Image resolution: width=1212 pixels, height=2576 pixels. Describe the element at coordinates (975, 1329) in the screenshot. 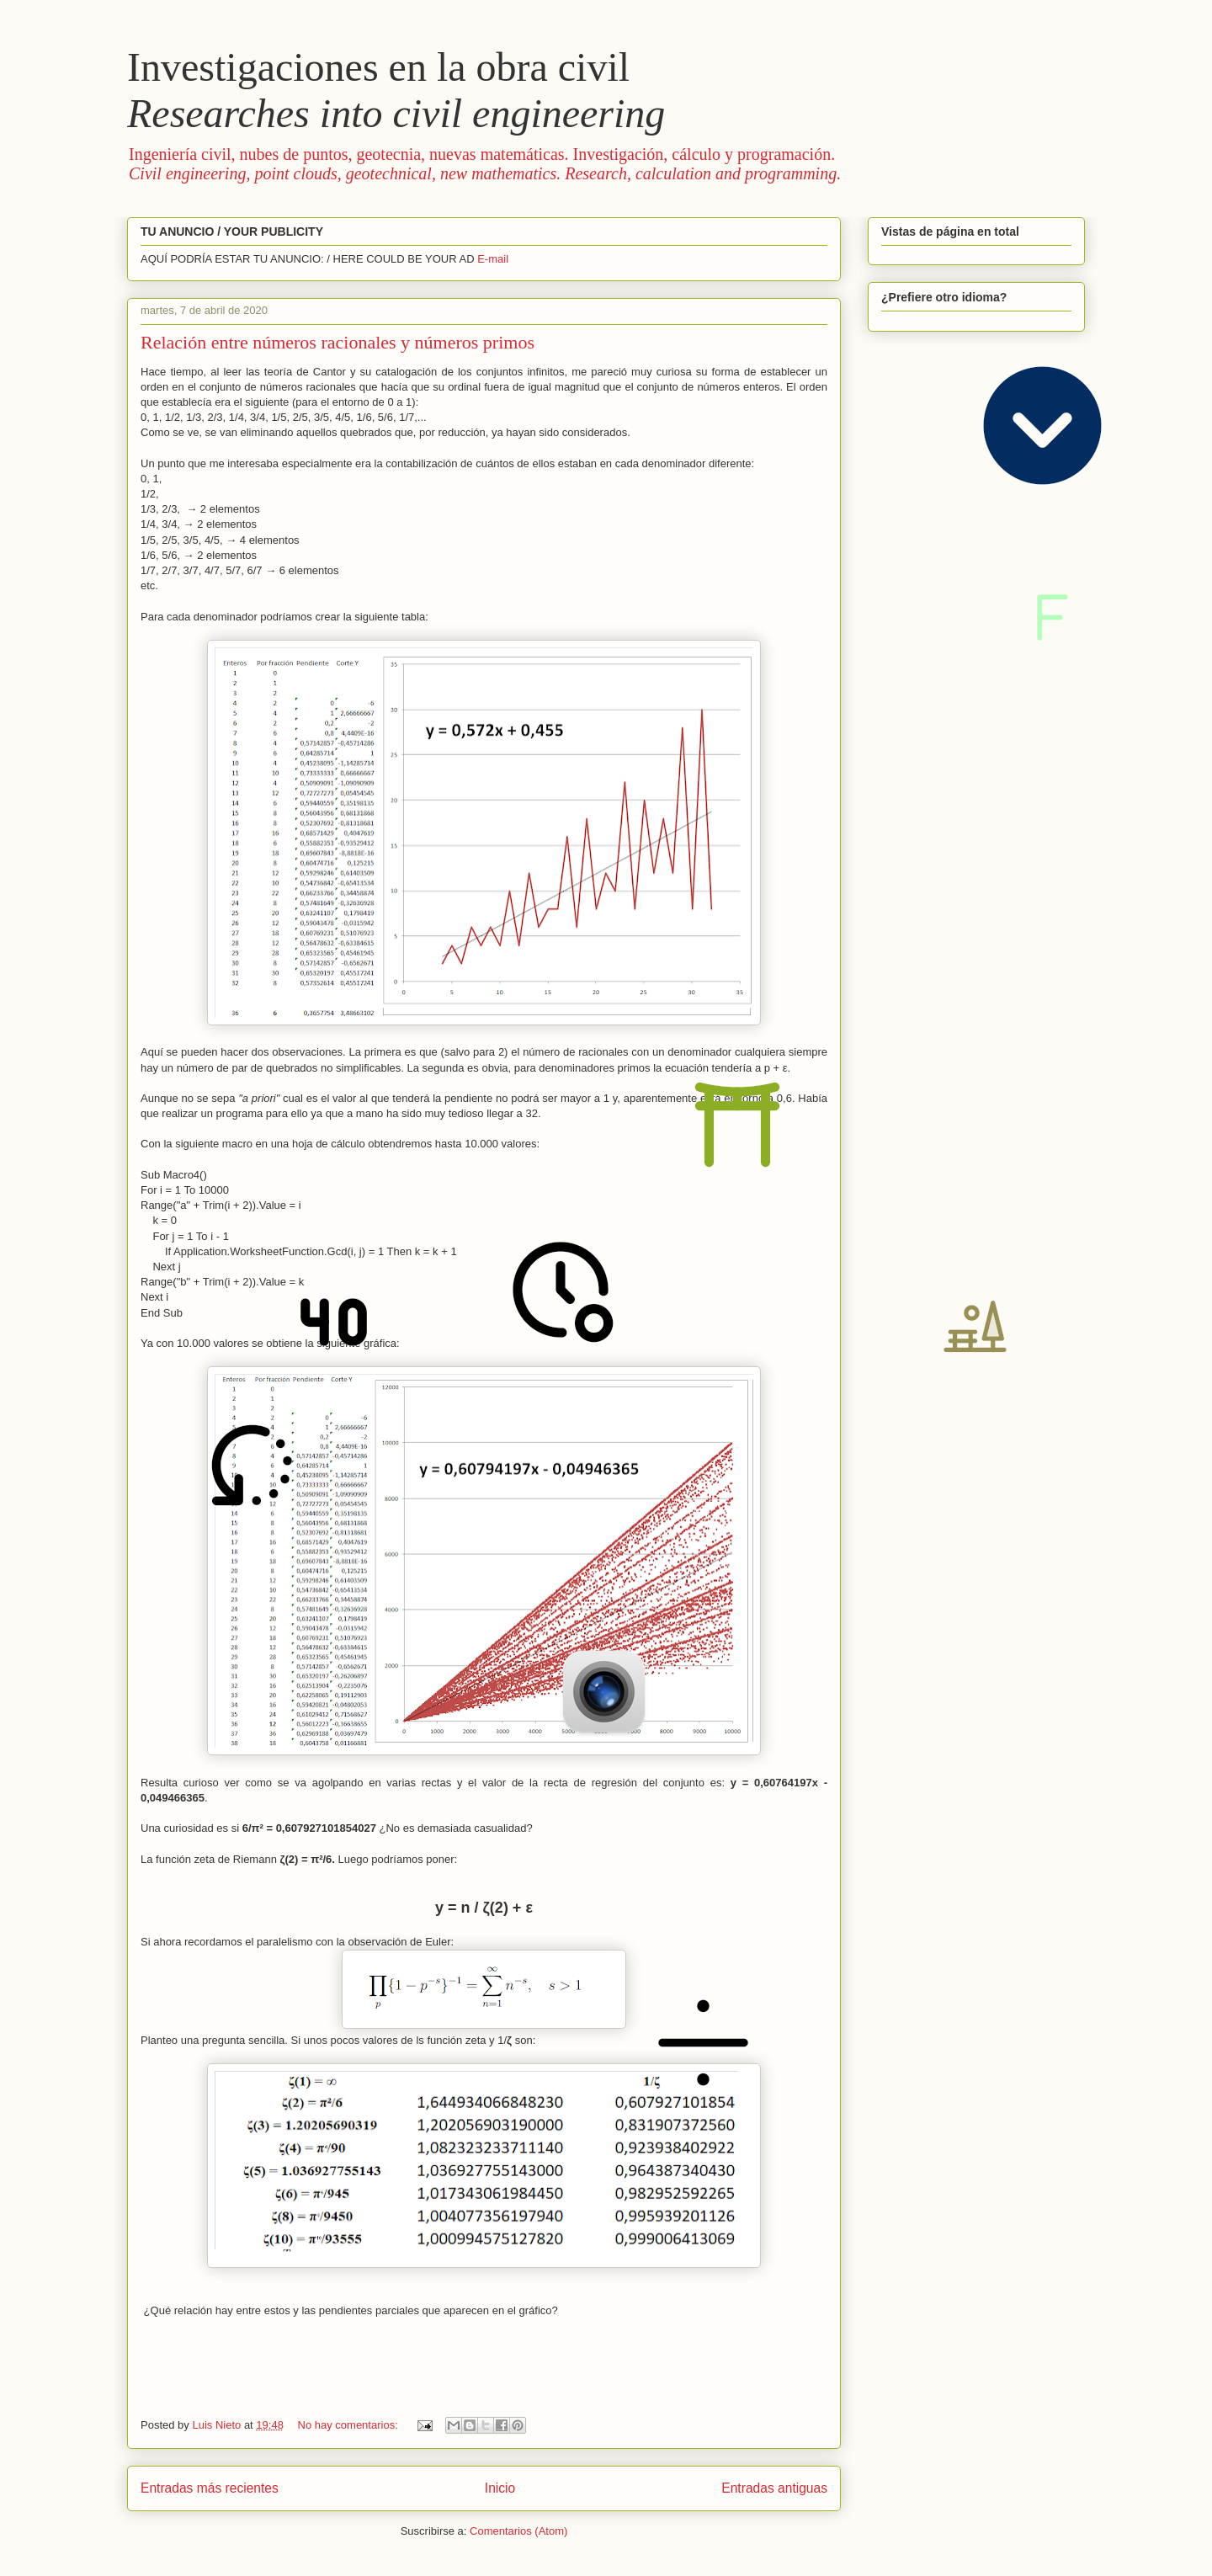

I see `view nearby parks or green spaces` at that location.